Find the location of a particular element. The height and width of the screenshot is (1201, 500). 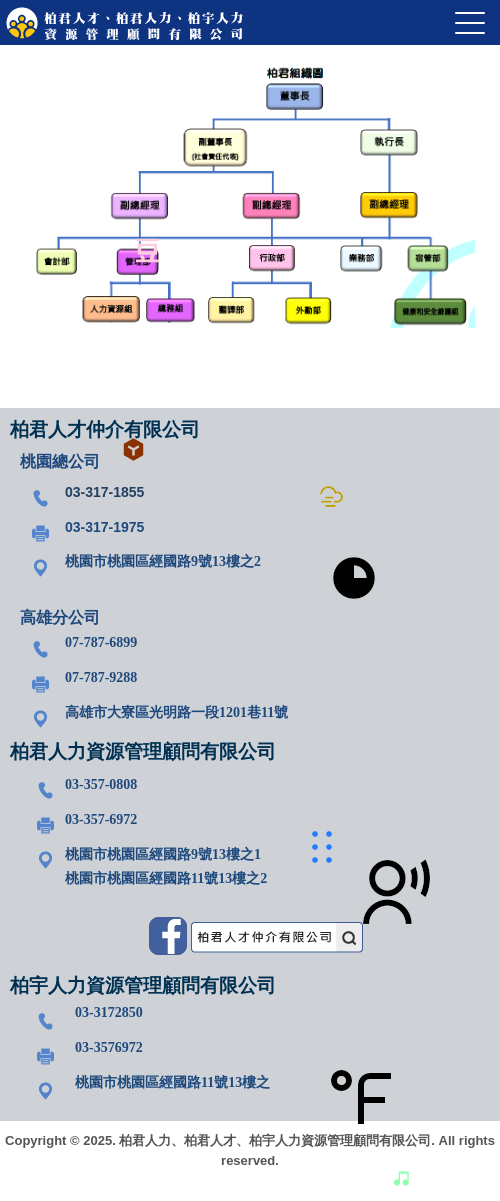

open douban app is located at coordinates (147, 250).